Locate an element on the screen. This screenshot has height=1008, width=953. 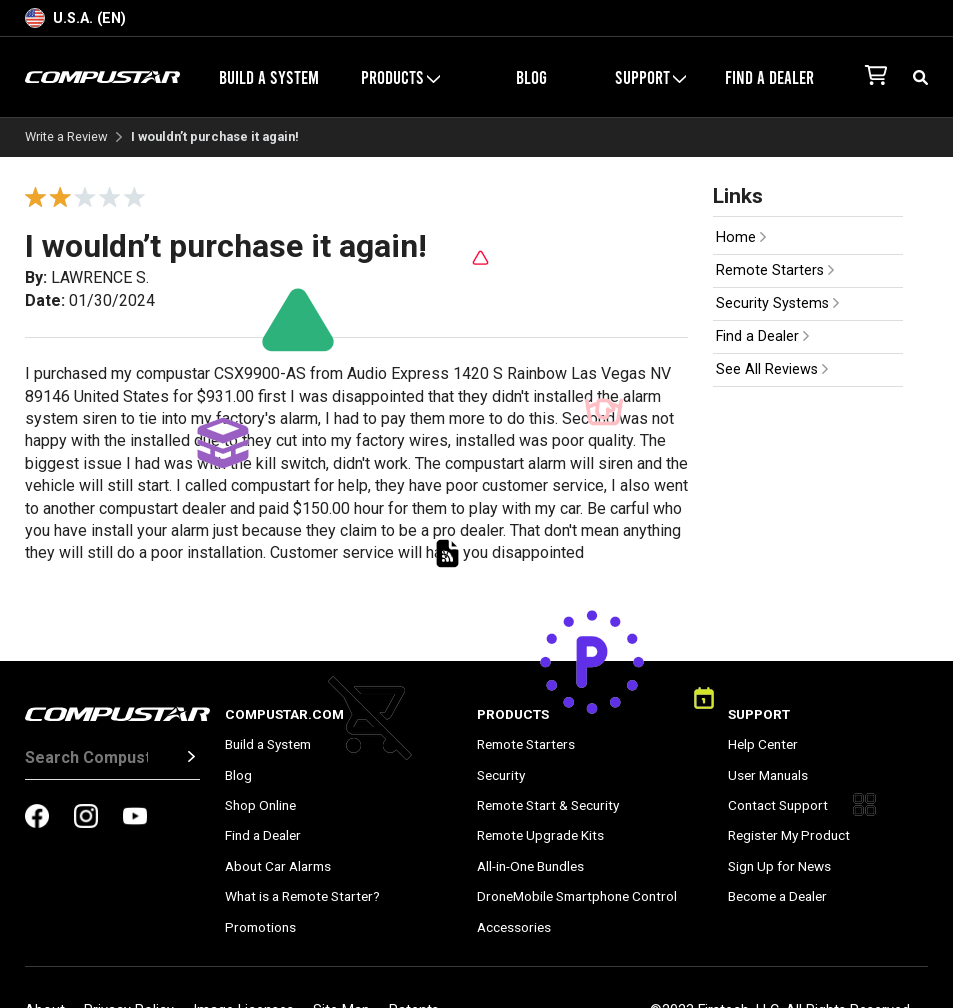
view calendar or schedule is located at coordinates (704, 698).